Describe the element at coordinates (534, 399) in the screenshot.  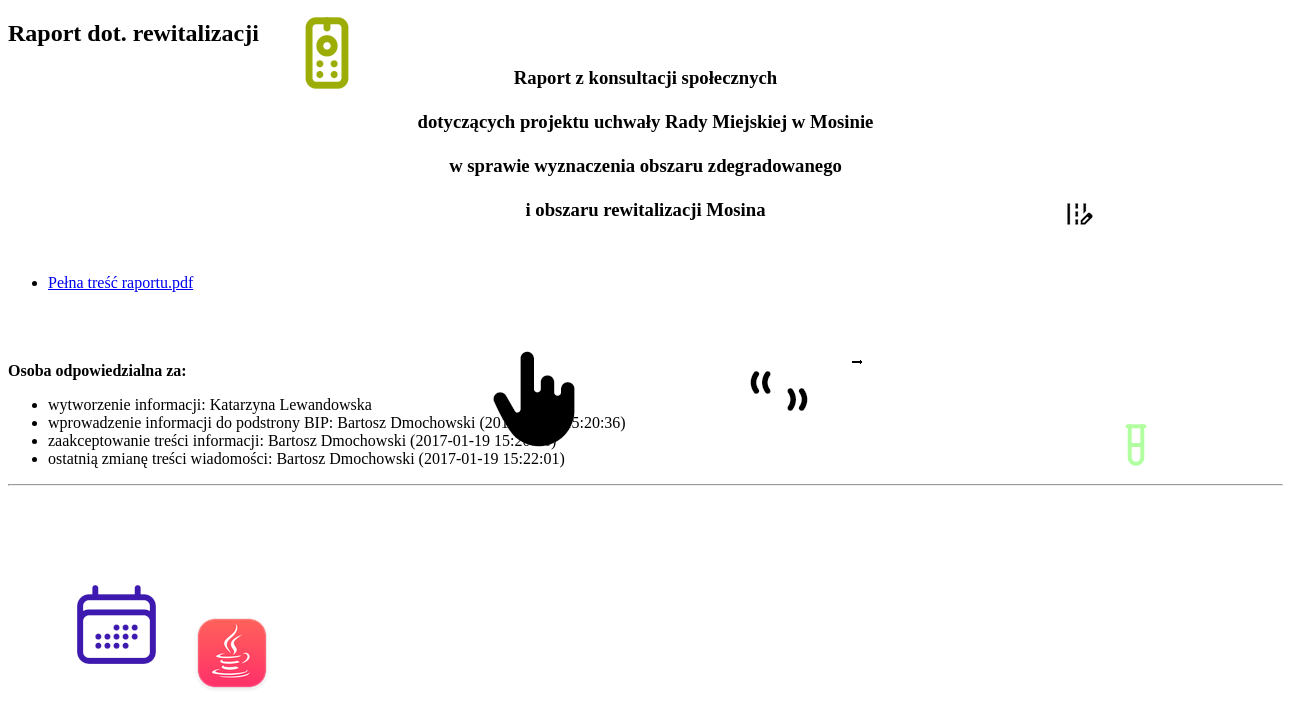
I see `tap or click to interact` at that location.